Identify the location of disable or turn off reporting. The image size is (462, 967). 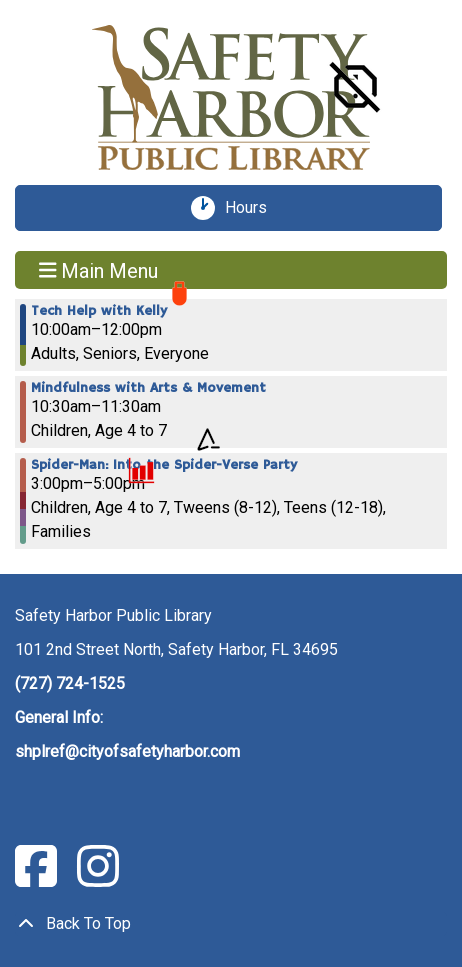
(355, 86).